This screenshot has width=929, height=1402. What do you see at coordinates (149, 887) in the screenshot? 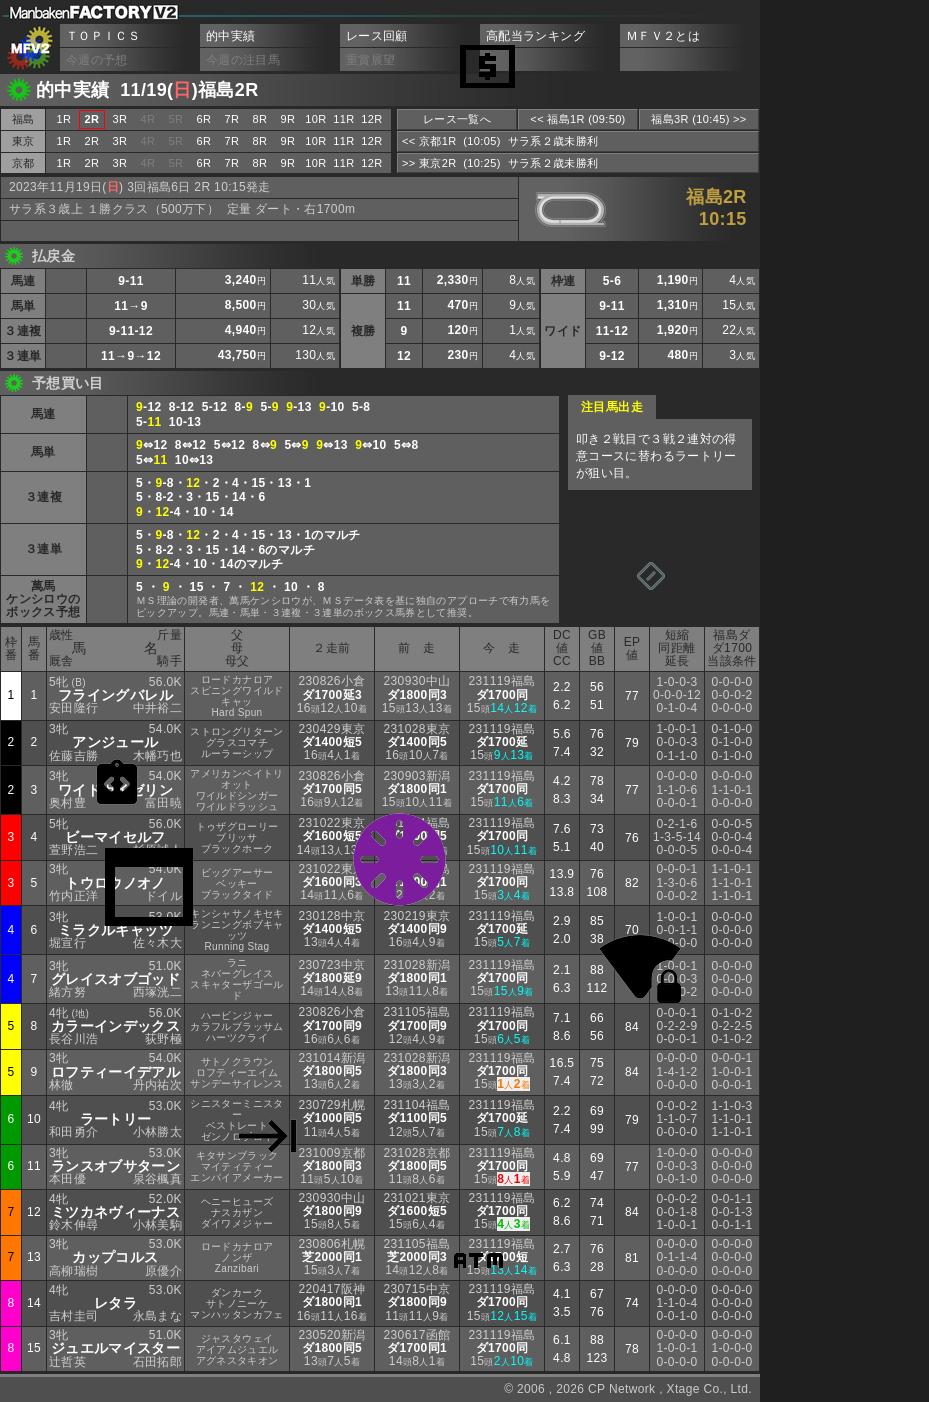
I see `open a web page or browser window` at bounding box center [149, 887].